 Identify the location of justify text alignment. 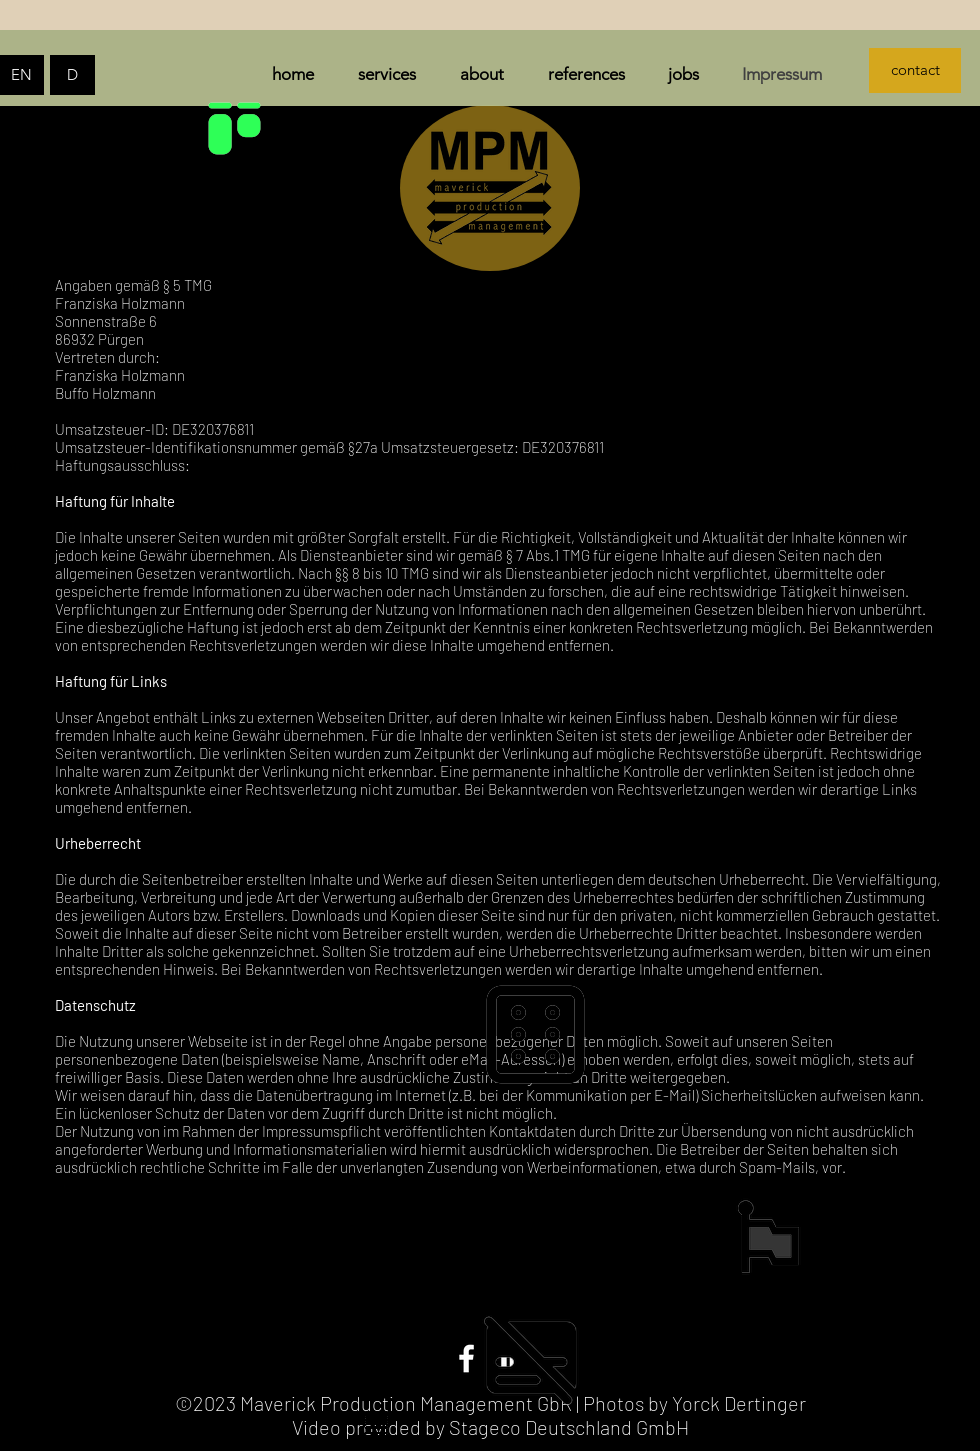
(376, 1422).